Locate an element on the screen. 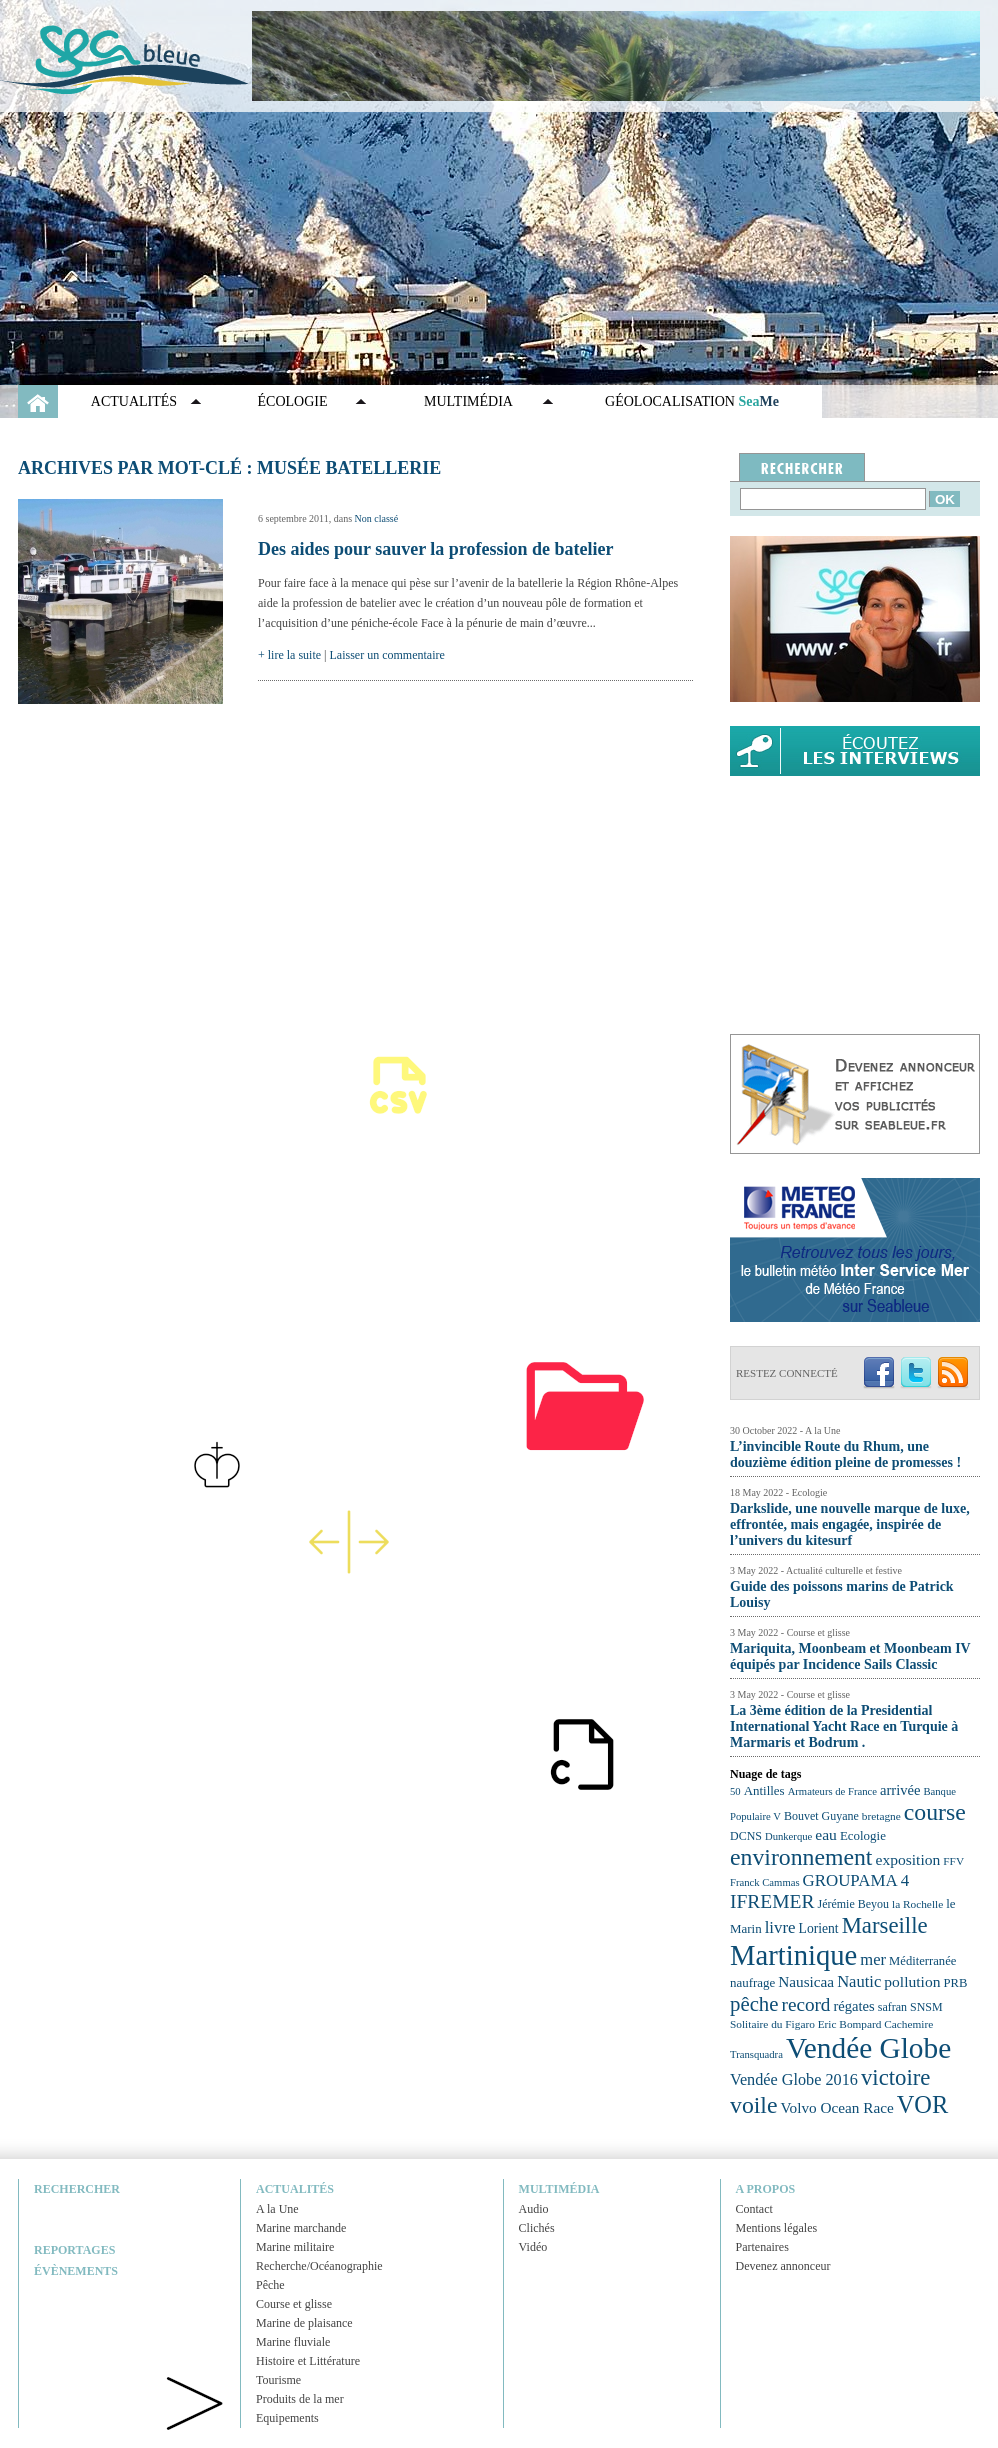 This screenshot has width=998, height=2448. expand content horizontally is located at coordinates (349, 1542).